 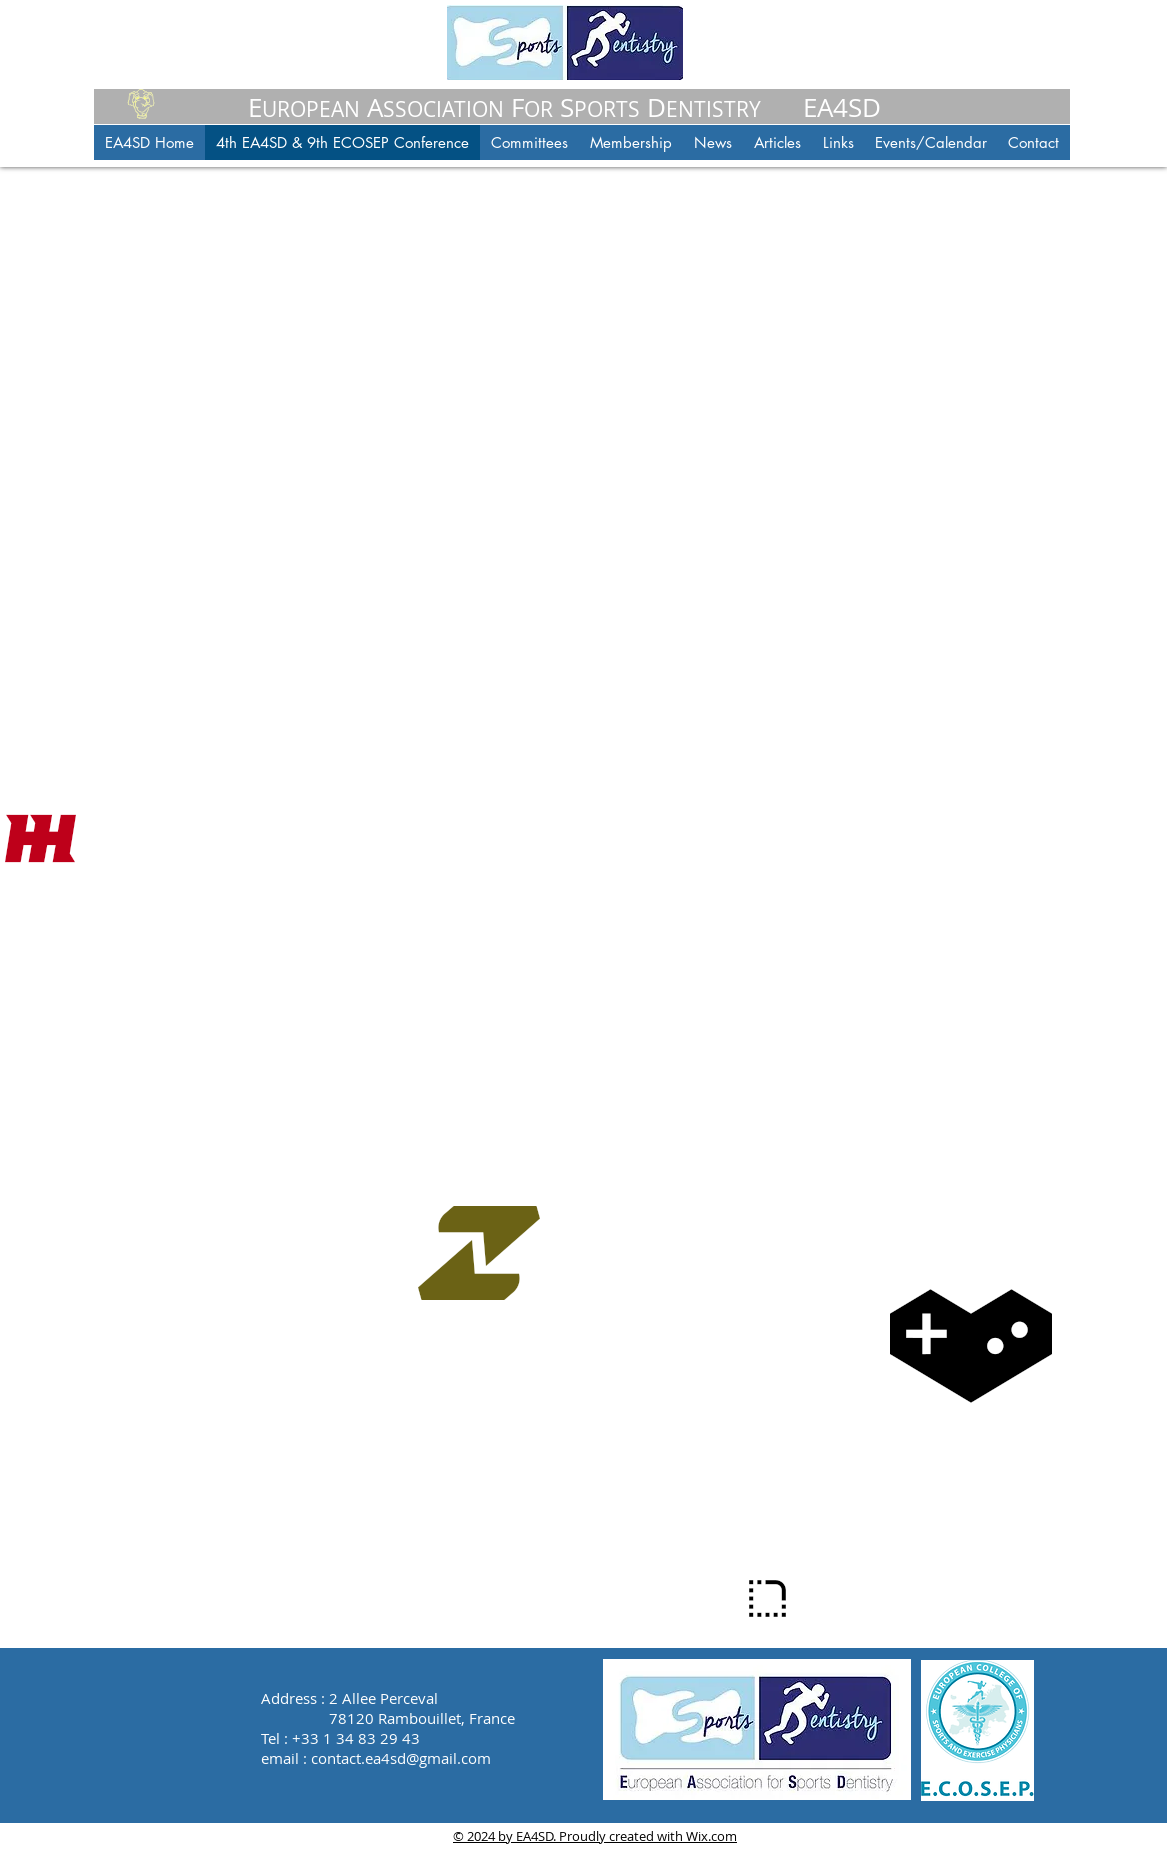 I want to click on open the Car Throttle app, so click(x=40, y=838).